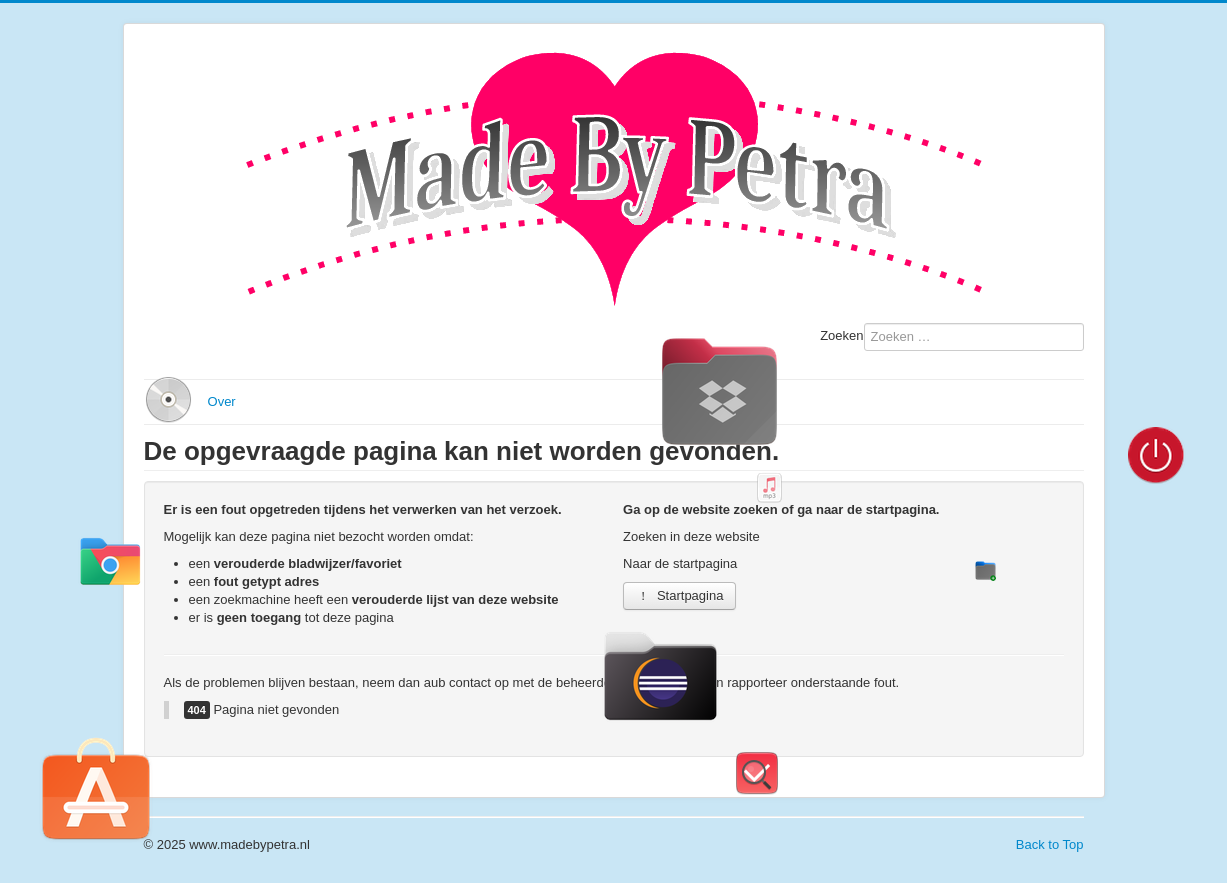 This screenshot has height=883, width=1227. Describe the element at coordinates (110, 563) in the screenshot. I see `open folder containing google chrome files` at that location.